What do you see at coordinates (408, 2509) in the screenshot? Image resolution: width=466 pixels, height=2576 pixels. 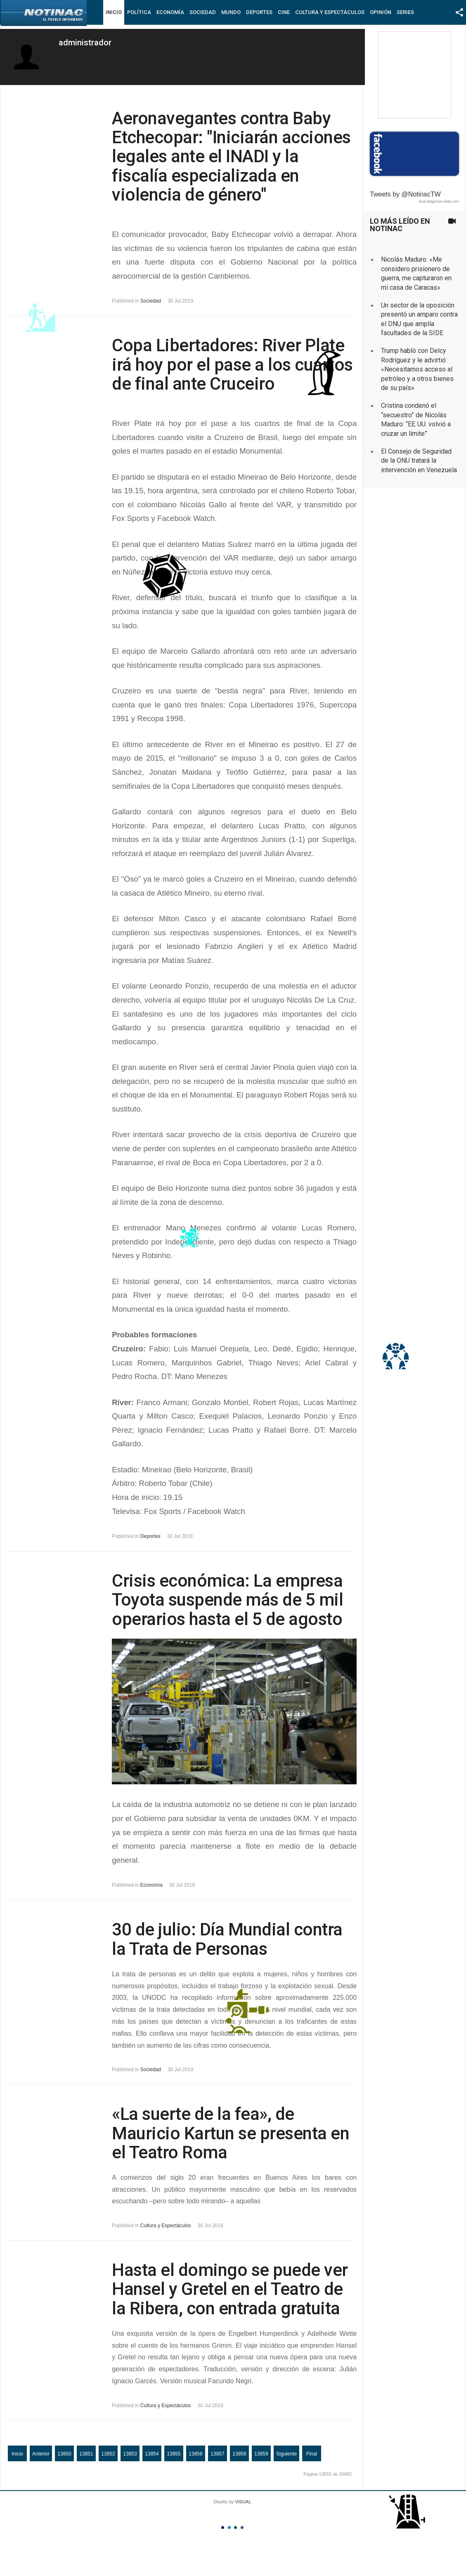 I see `set tempo or timing for music playback` at bounding box center [408, 2509].